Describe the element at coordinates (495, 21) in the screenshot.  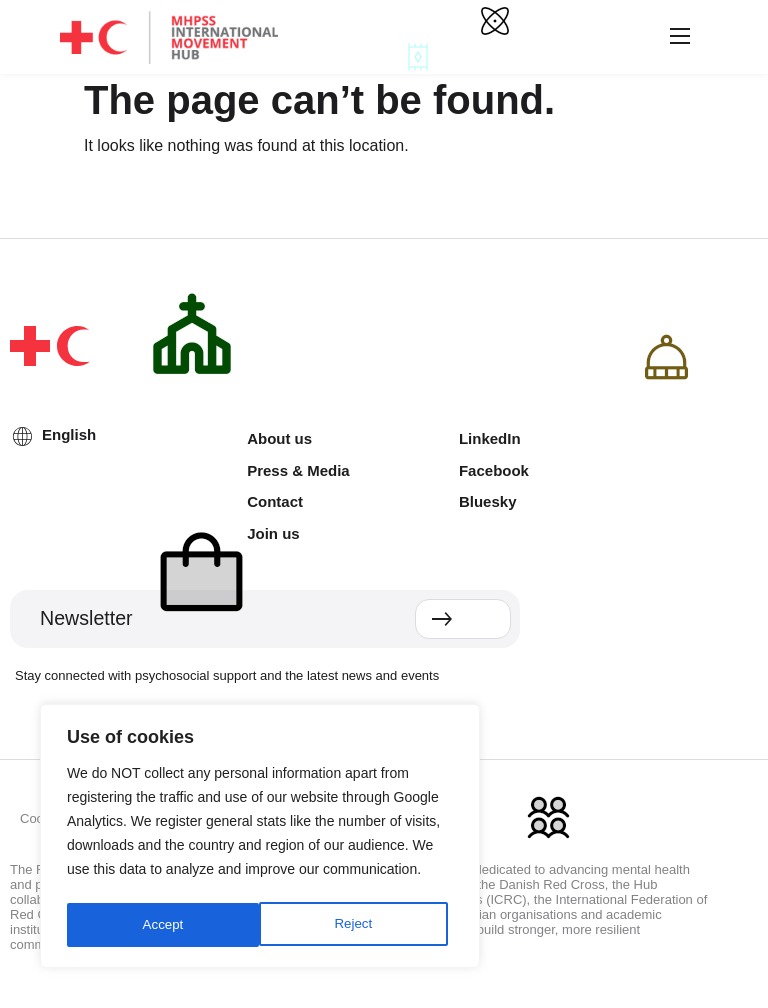
I see `access science or chemistry features` at that location.